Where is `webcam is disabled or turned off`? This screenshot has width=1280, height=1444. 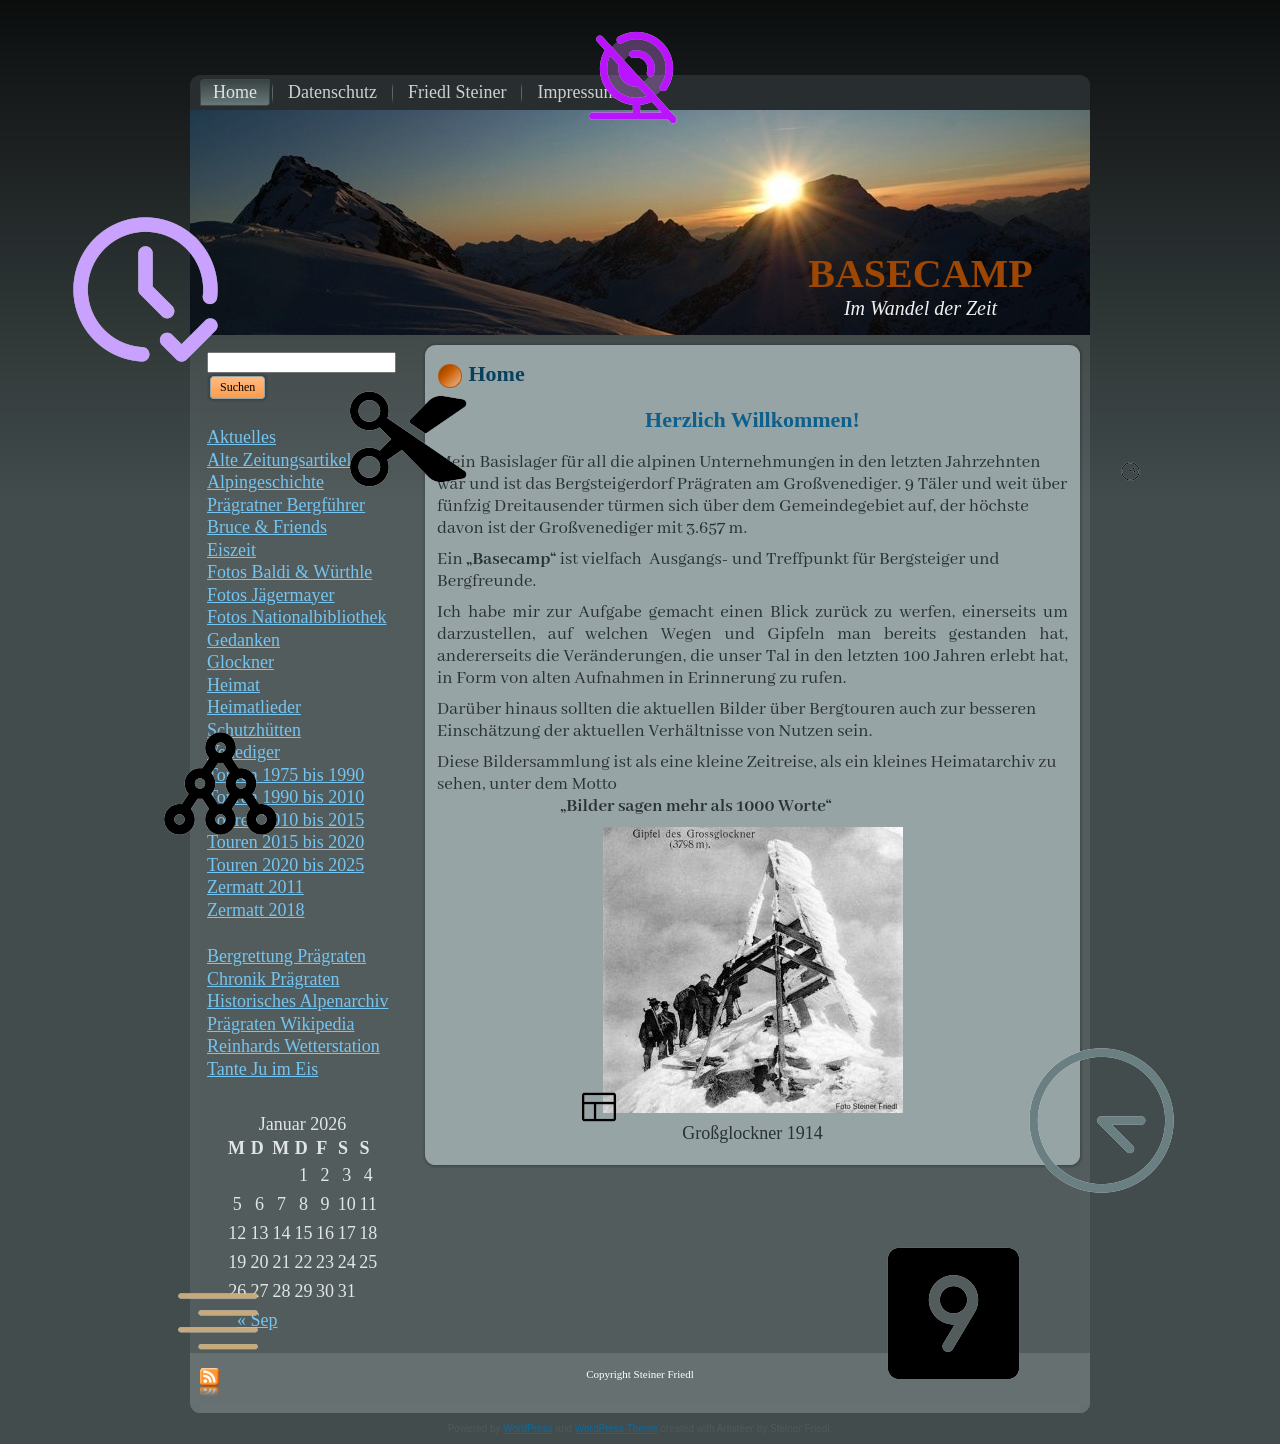
webcam is disabled or turned off is located at coordinates (636, 79).